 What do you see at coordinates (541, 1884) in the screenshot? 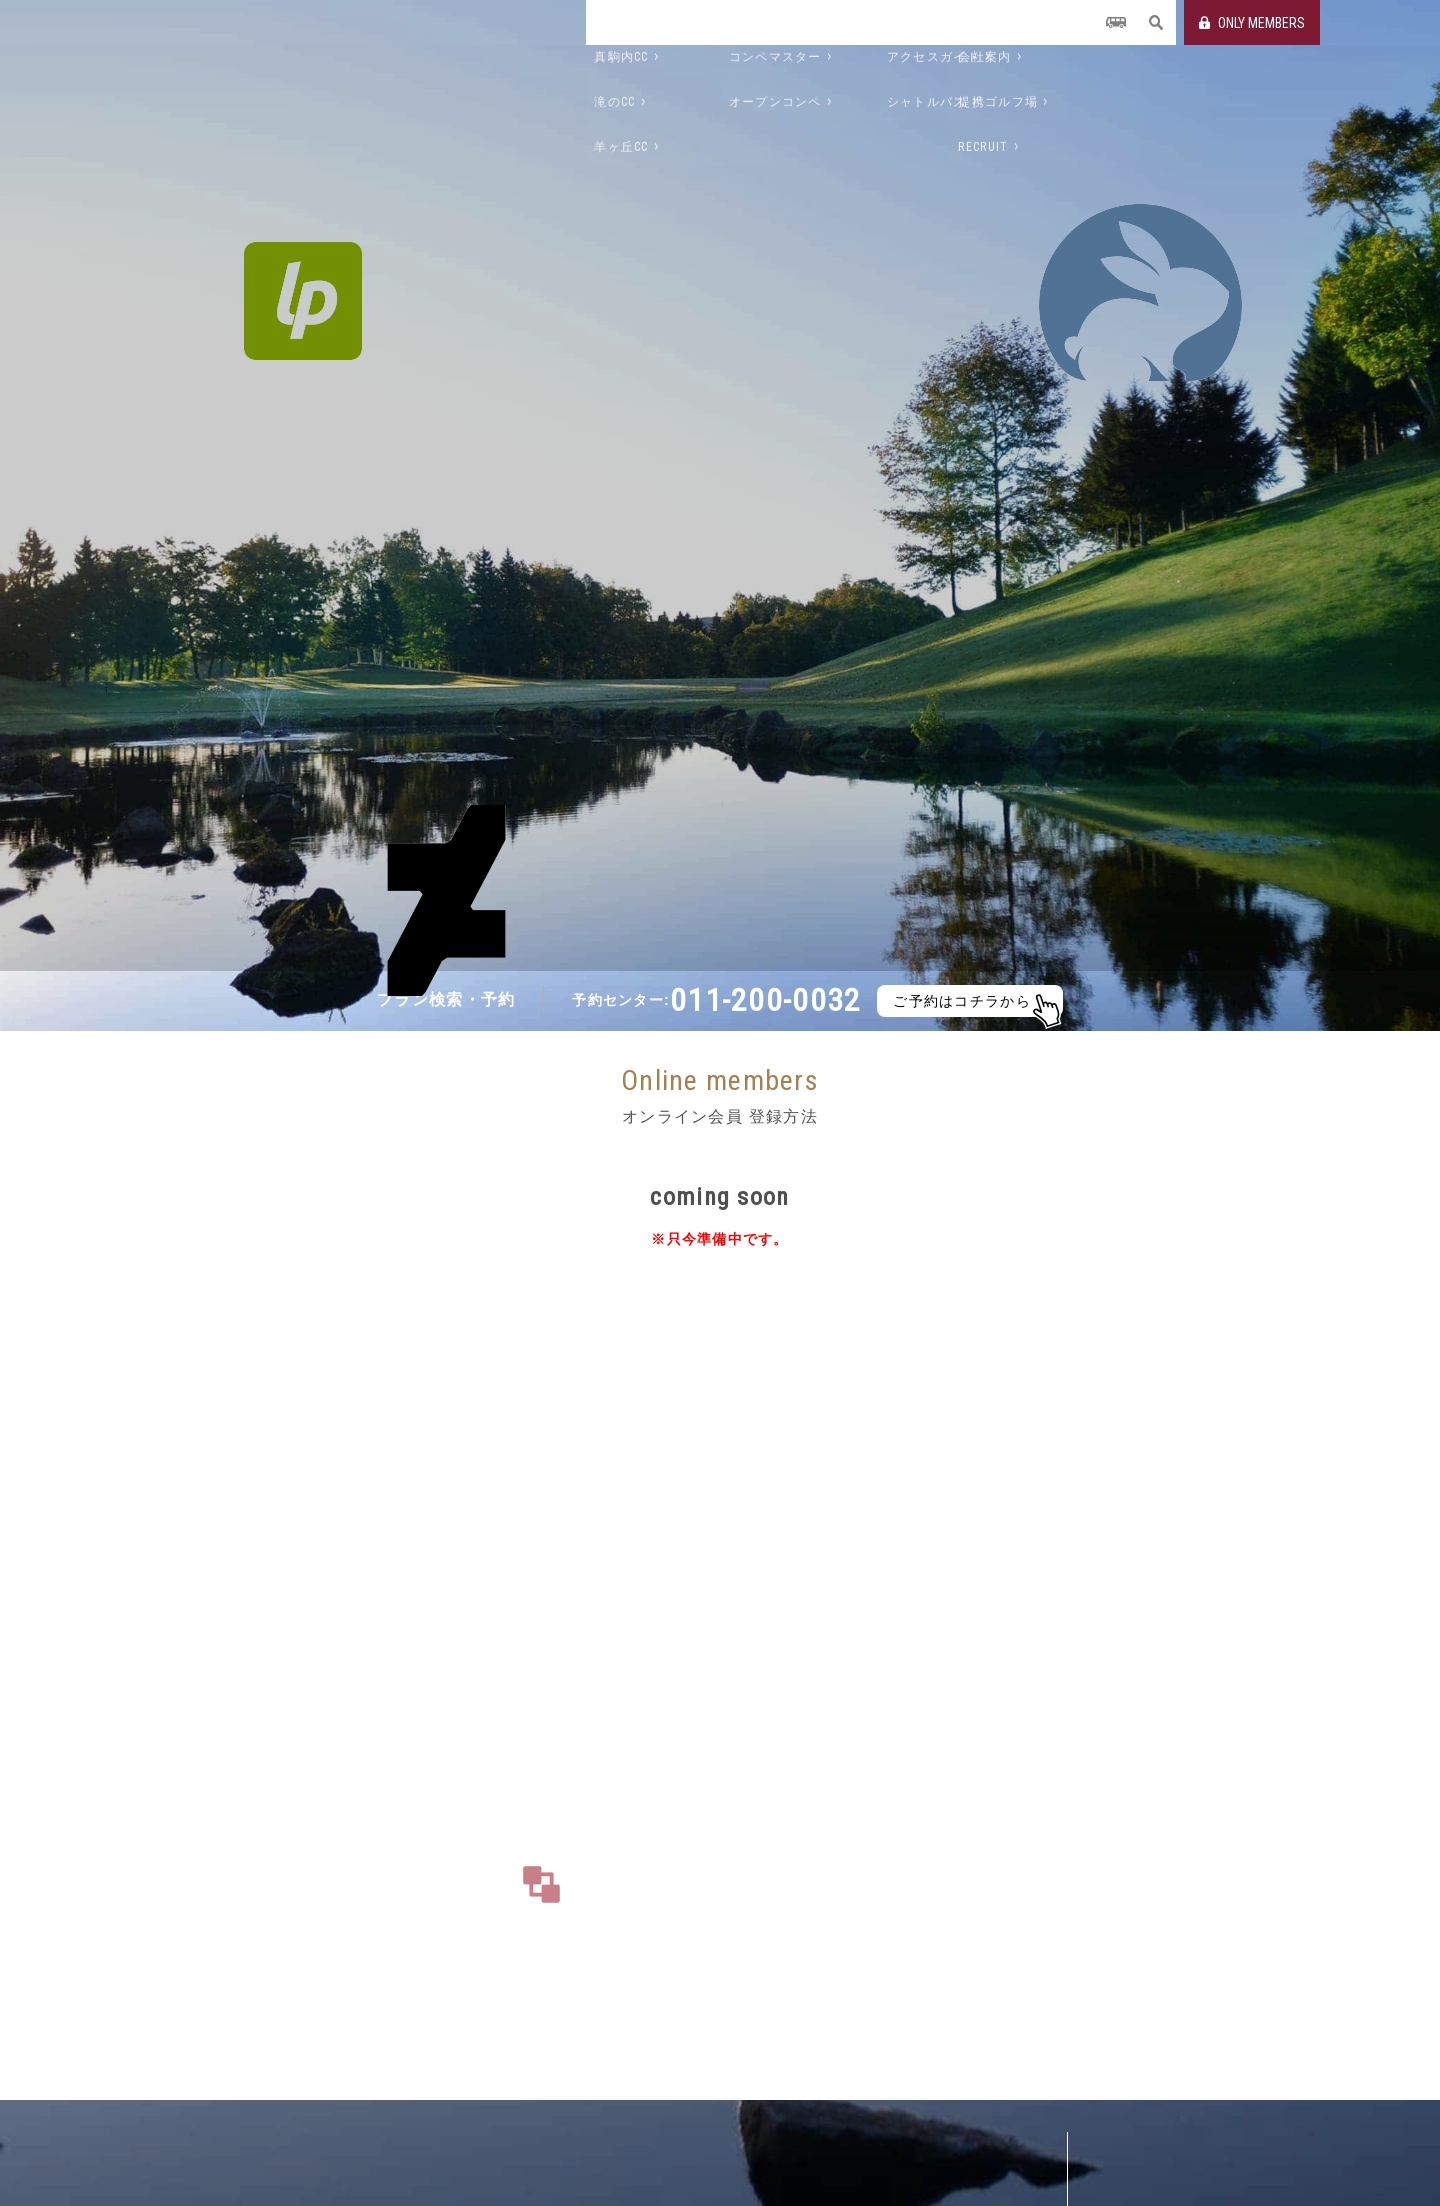
I see `send selected object to back of layer stack` at bounding box center [541, 1884].